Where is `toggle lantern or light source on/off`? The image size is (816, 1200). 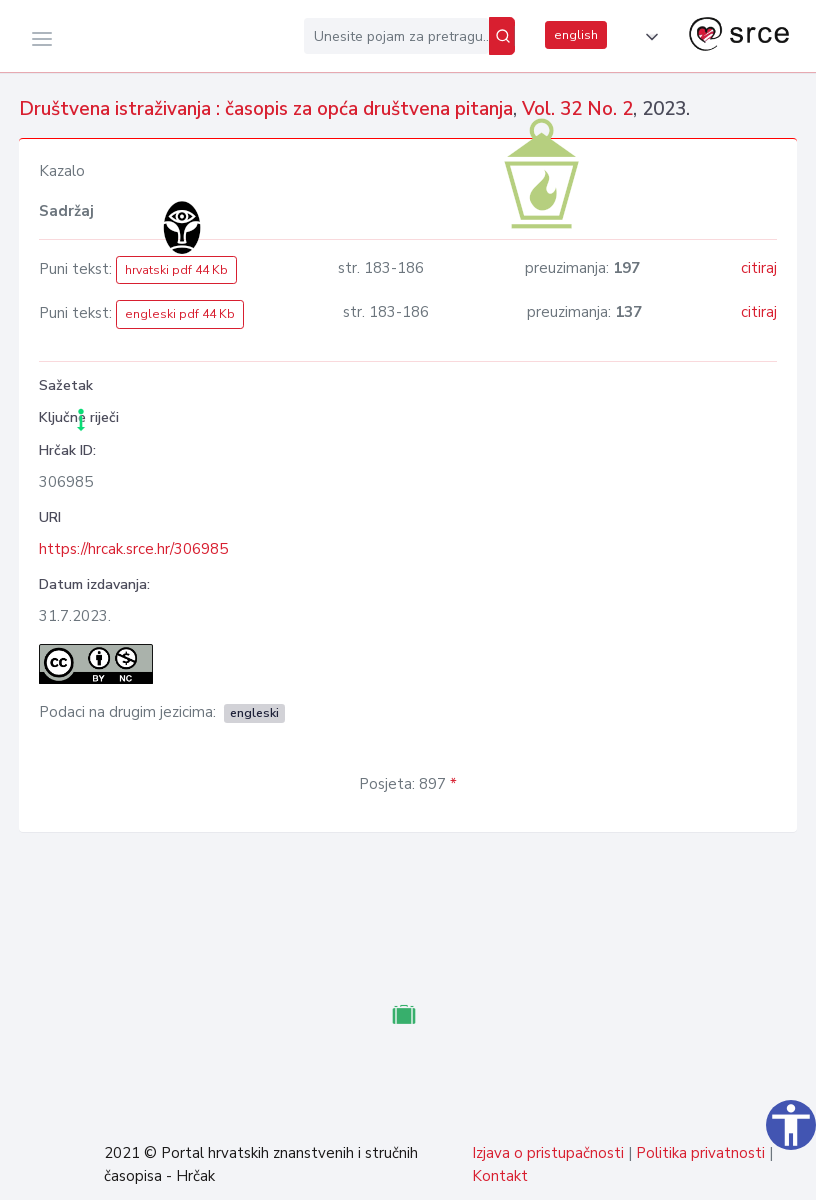 toggle lantern or light source on/off is located at coordinates (541, 173).